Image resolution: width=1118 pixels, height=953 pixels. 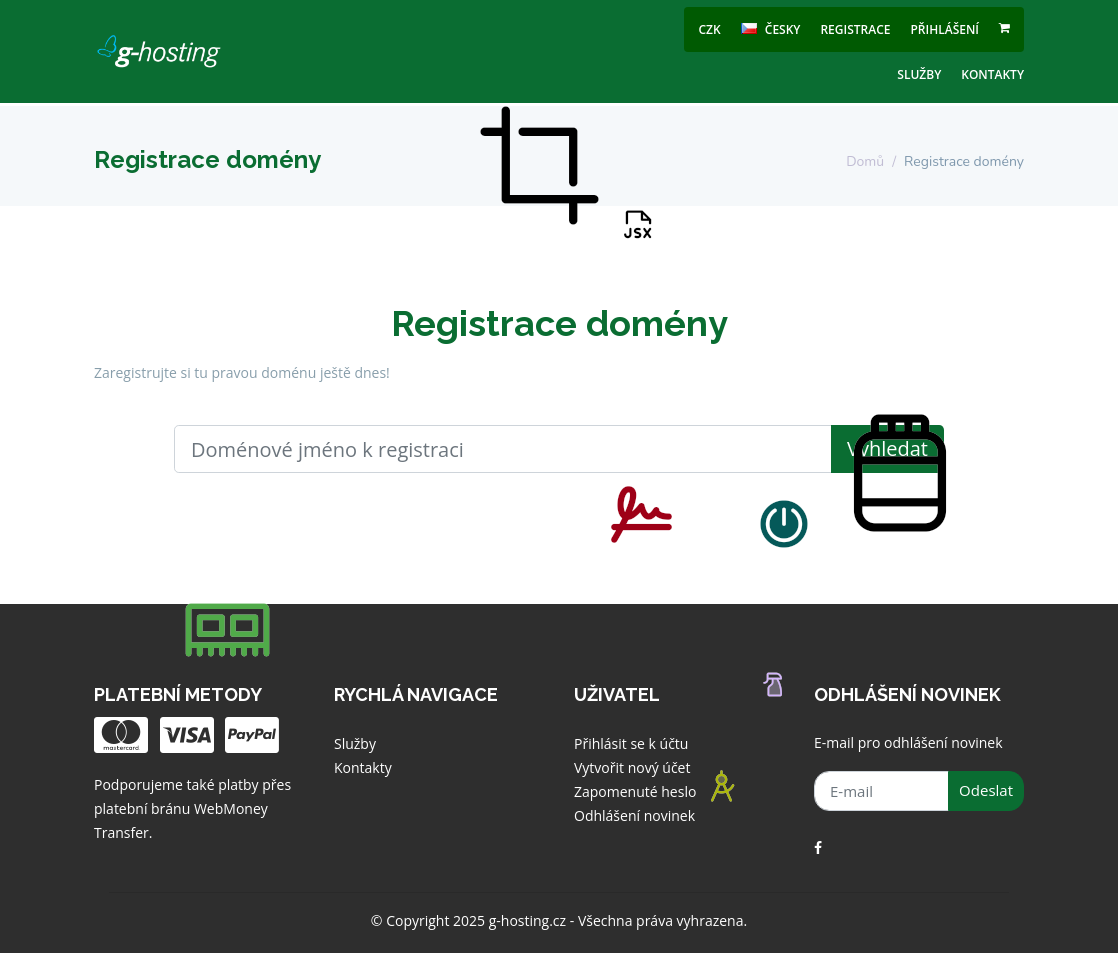 What do you see at coordinates (638, 225) in the screenshot?
I see `a JSX file type indicator` at bounding box center [638, 225].